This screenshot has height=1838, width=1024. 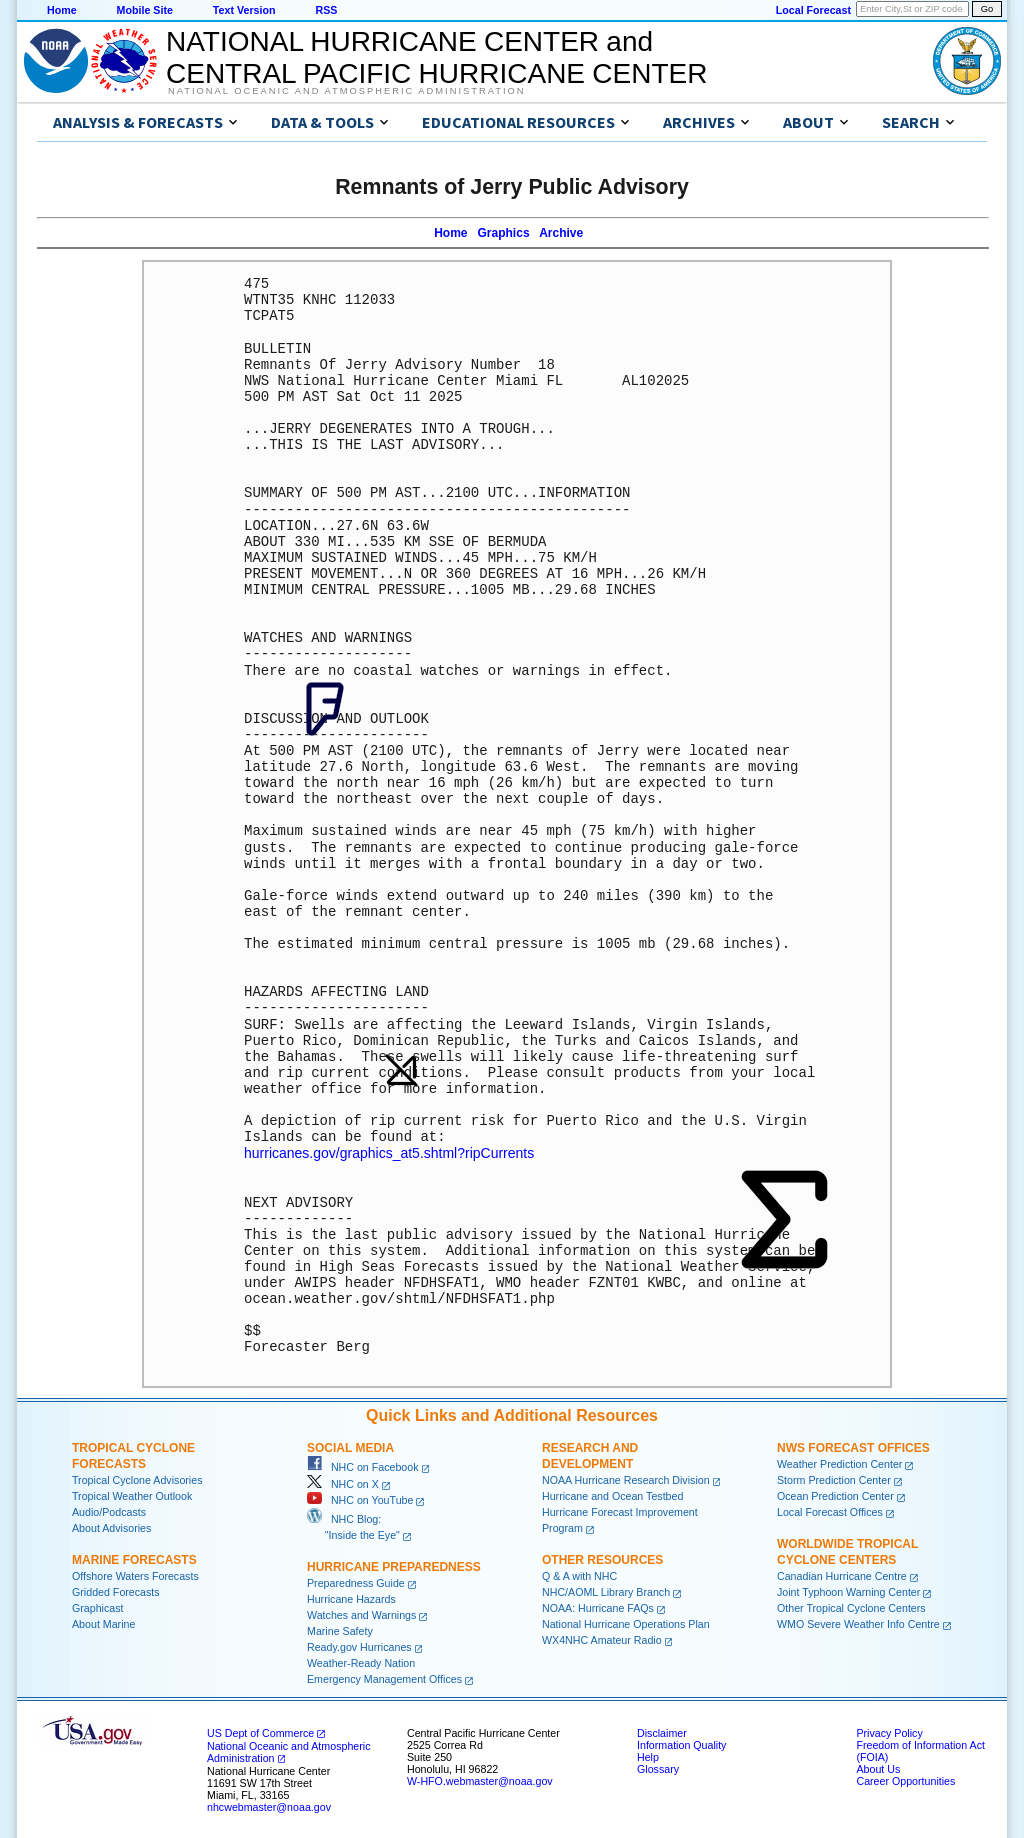 What do you see at coordinates (401, 1070) in the screenshot?
I see `no cellular signal available` at bounding box center [401, 1070].